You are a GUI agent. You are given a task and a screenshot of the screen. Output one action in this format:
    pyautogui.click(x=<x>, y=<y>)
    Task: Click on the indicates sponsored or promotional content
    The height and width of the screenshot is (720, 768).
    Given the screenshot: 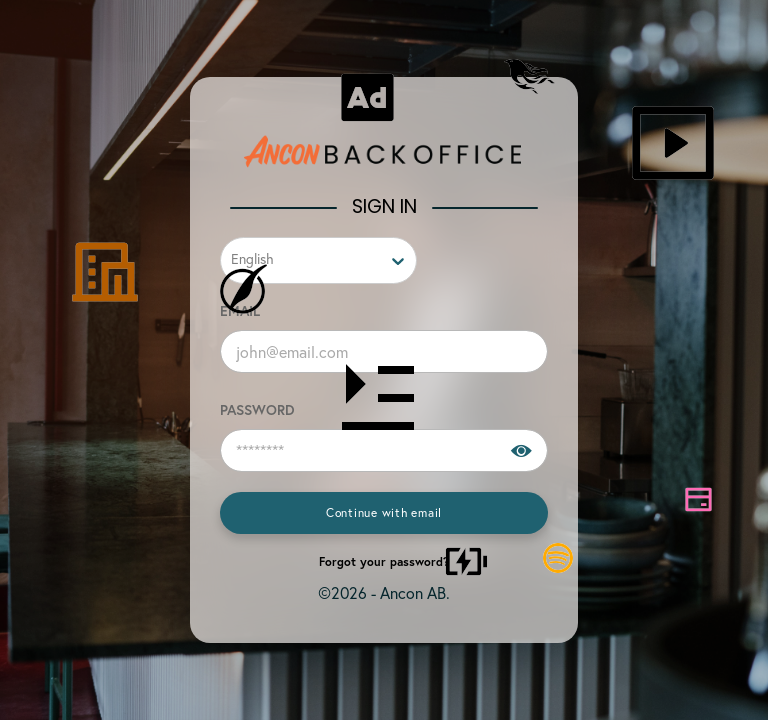 What is the action you would take?
    pyautogui.click(x=367, y=97)
    